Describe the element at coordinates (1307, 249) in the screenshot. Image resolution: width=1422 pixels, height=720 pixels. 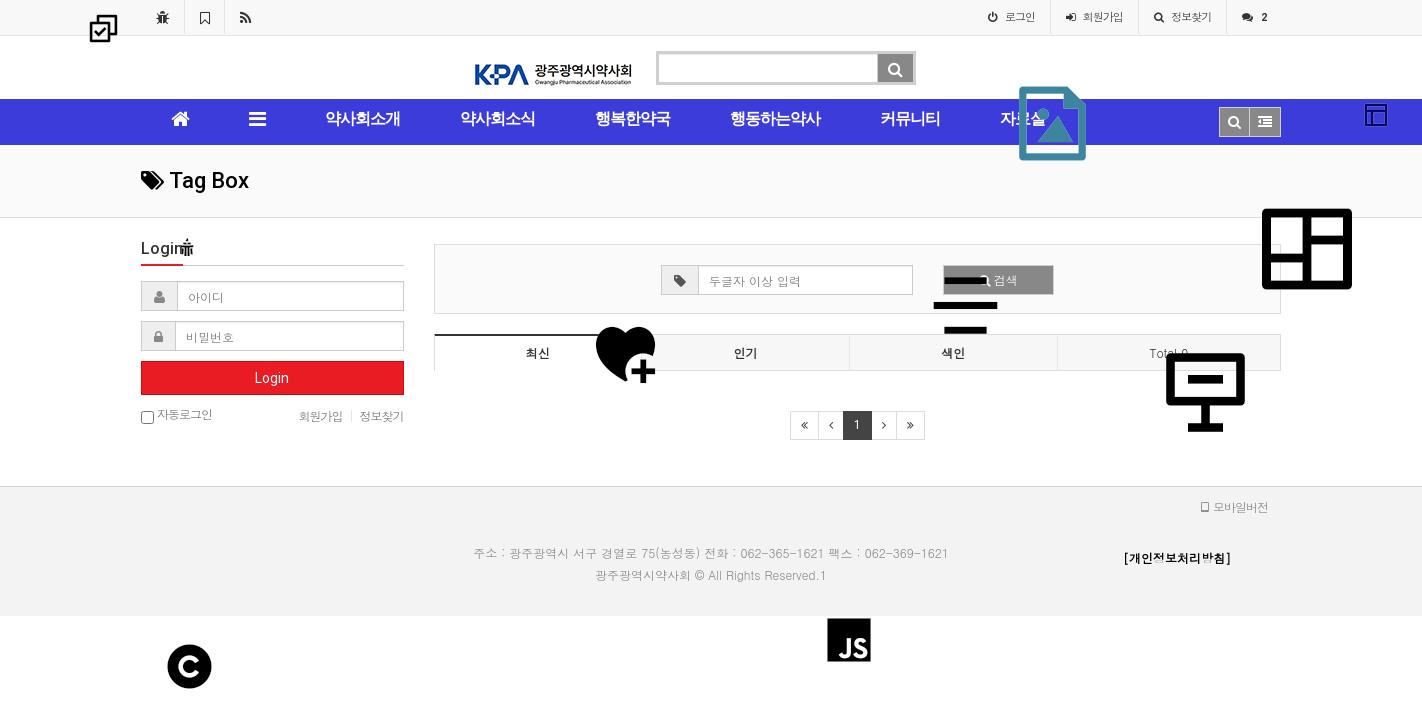
I see `switch to masonry grid layout` at that location.